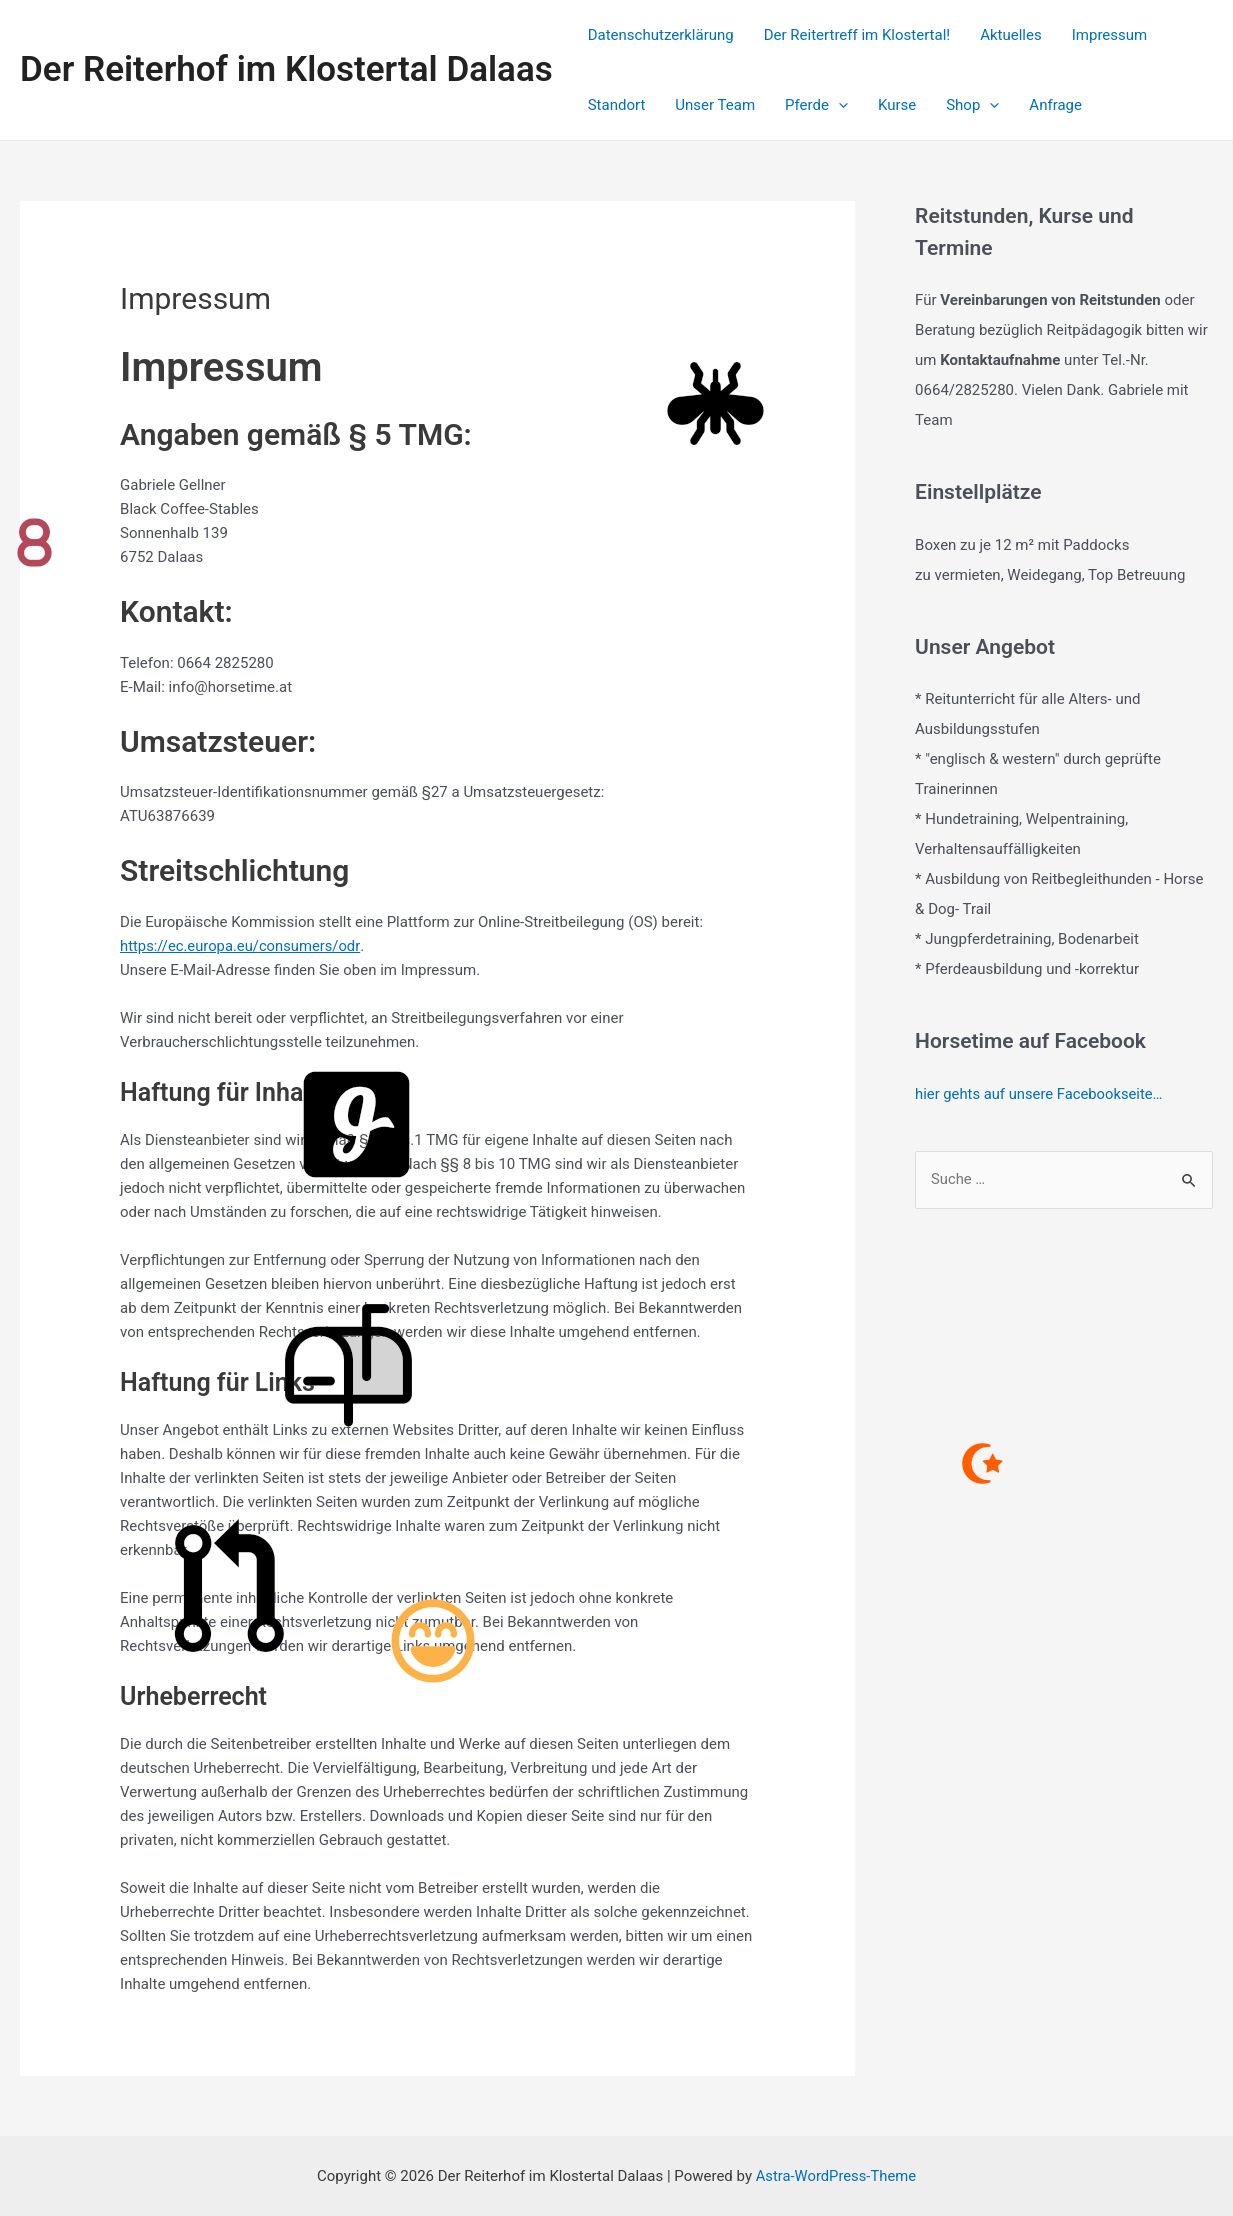 The image size is (1233, 2216). What do you see at coordinates (348, 1367) in the screenshot?
I see `access your mailbox or inbox` at bounding box center [348, 1367].